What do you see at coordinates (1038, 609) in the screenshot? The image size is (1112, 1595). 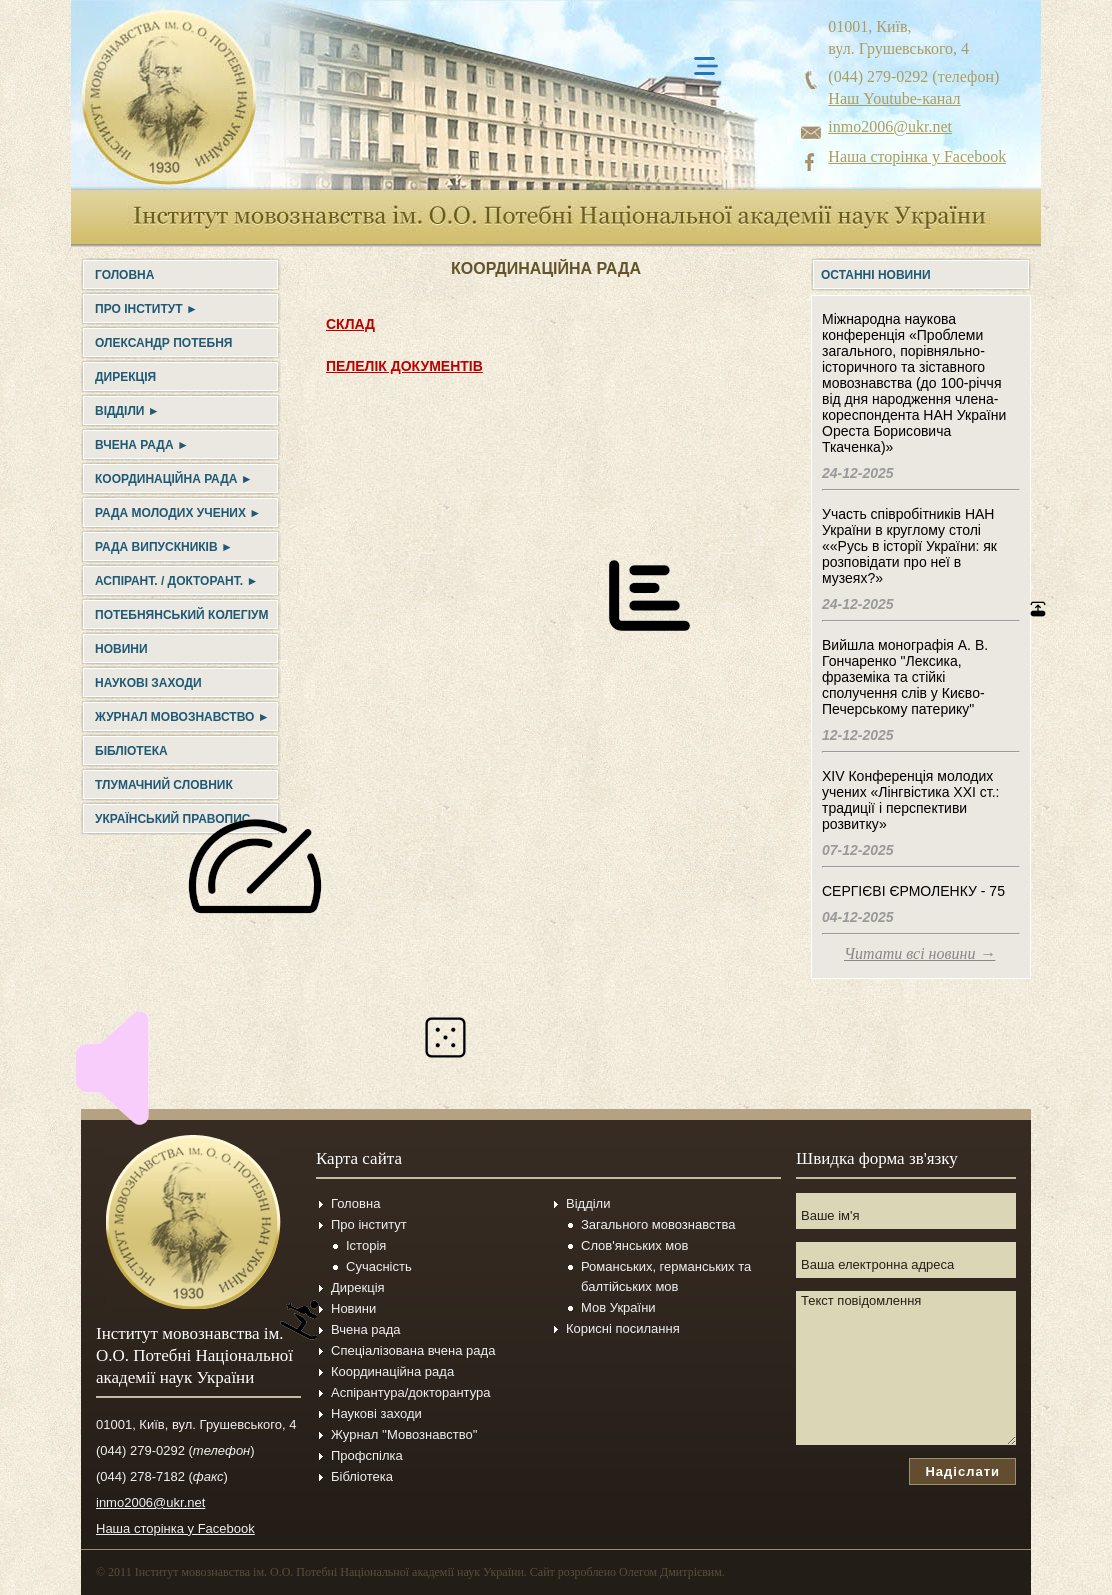 I see `move element to top position` at bounding box center [1038, 609].